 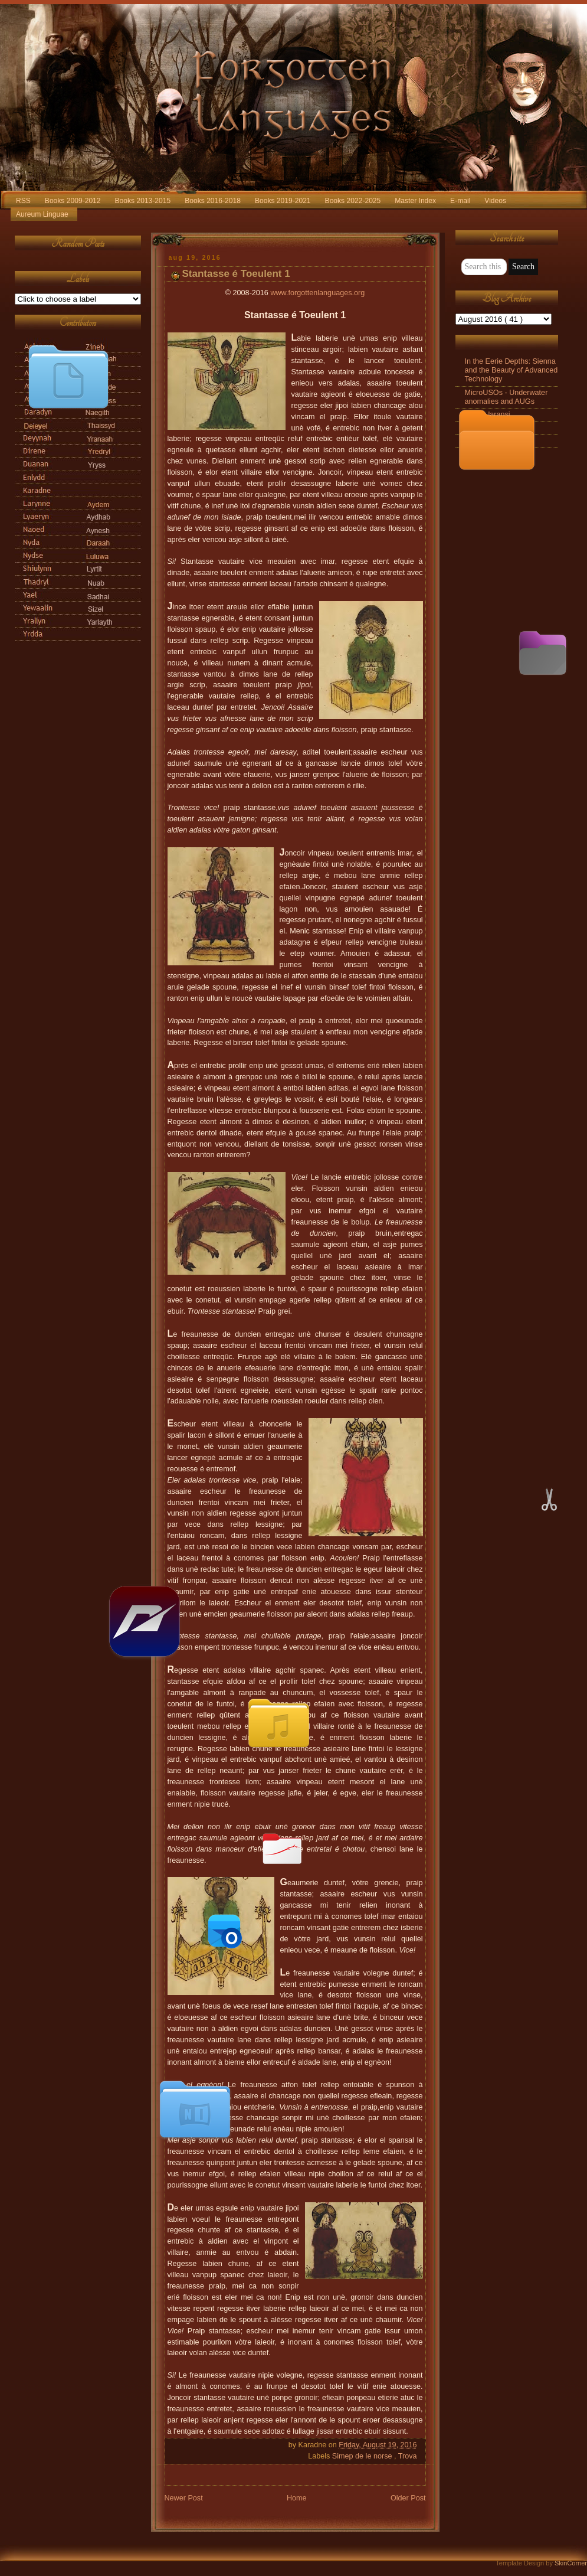 What do you see at coordinates (497, 440) in the screenshot?
I see `open folder containing files` at bounding box center [497, 440].